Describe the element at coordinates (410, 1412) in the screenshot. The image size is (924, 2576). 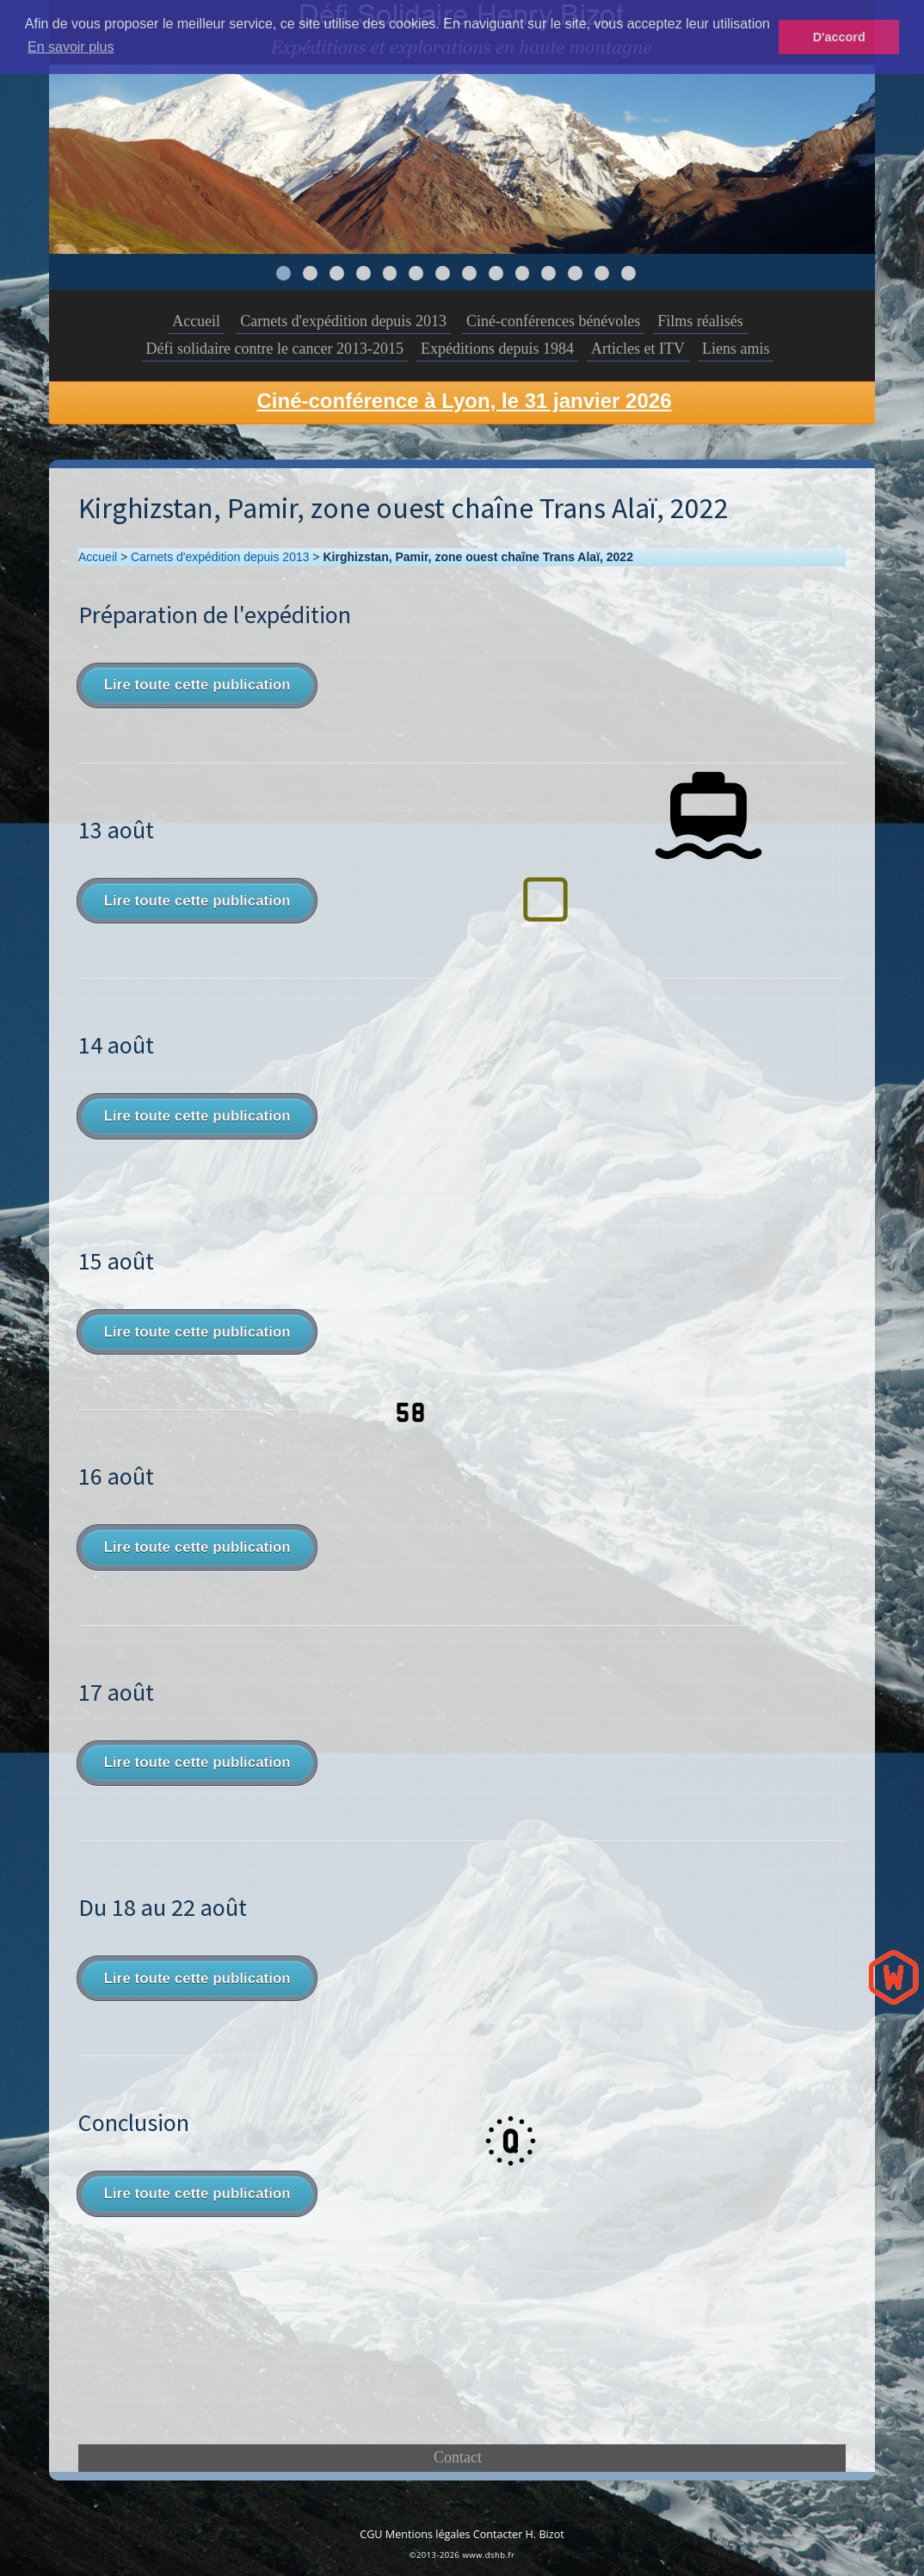
I see `indicates item number 58 in a list or sequence` at that location.